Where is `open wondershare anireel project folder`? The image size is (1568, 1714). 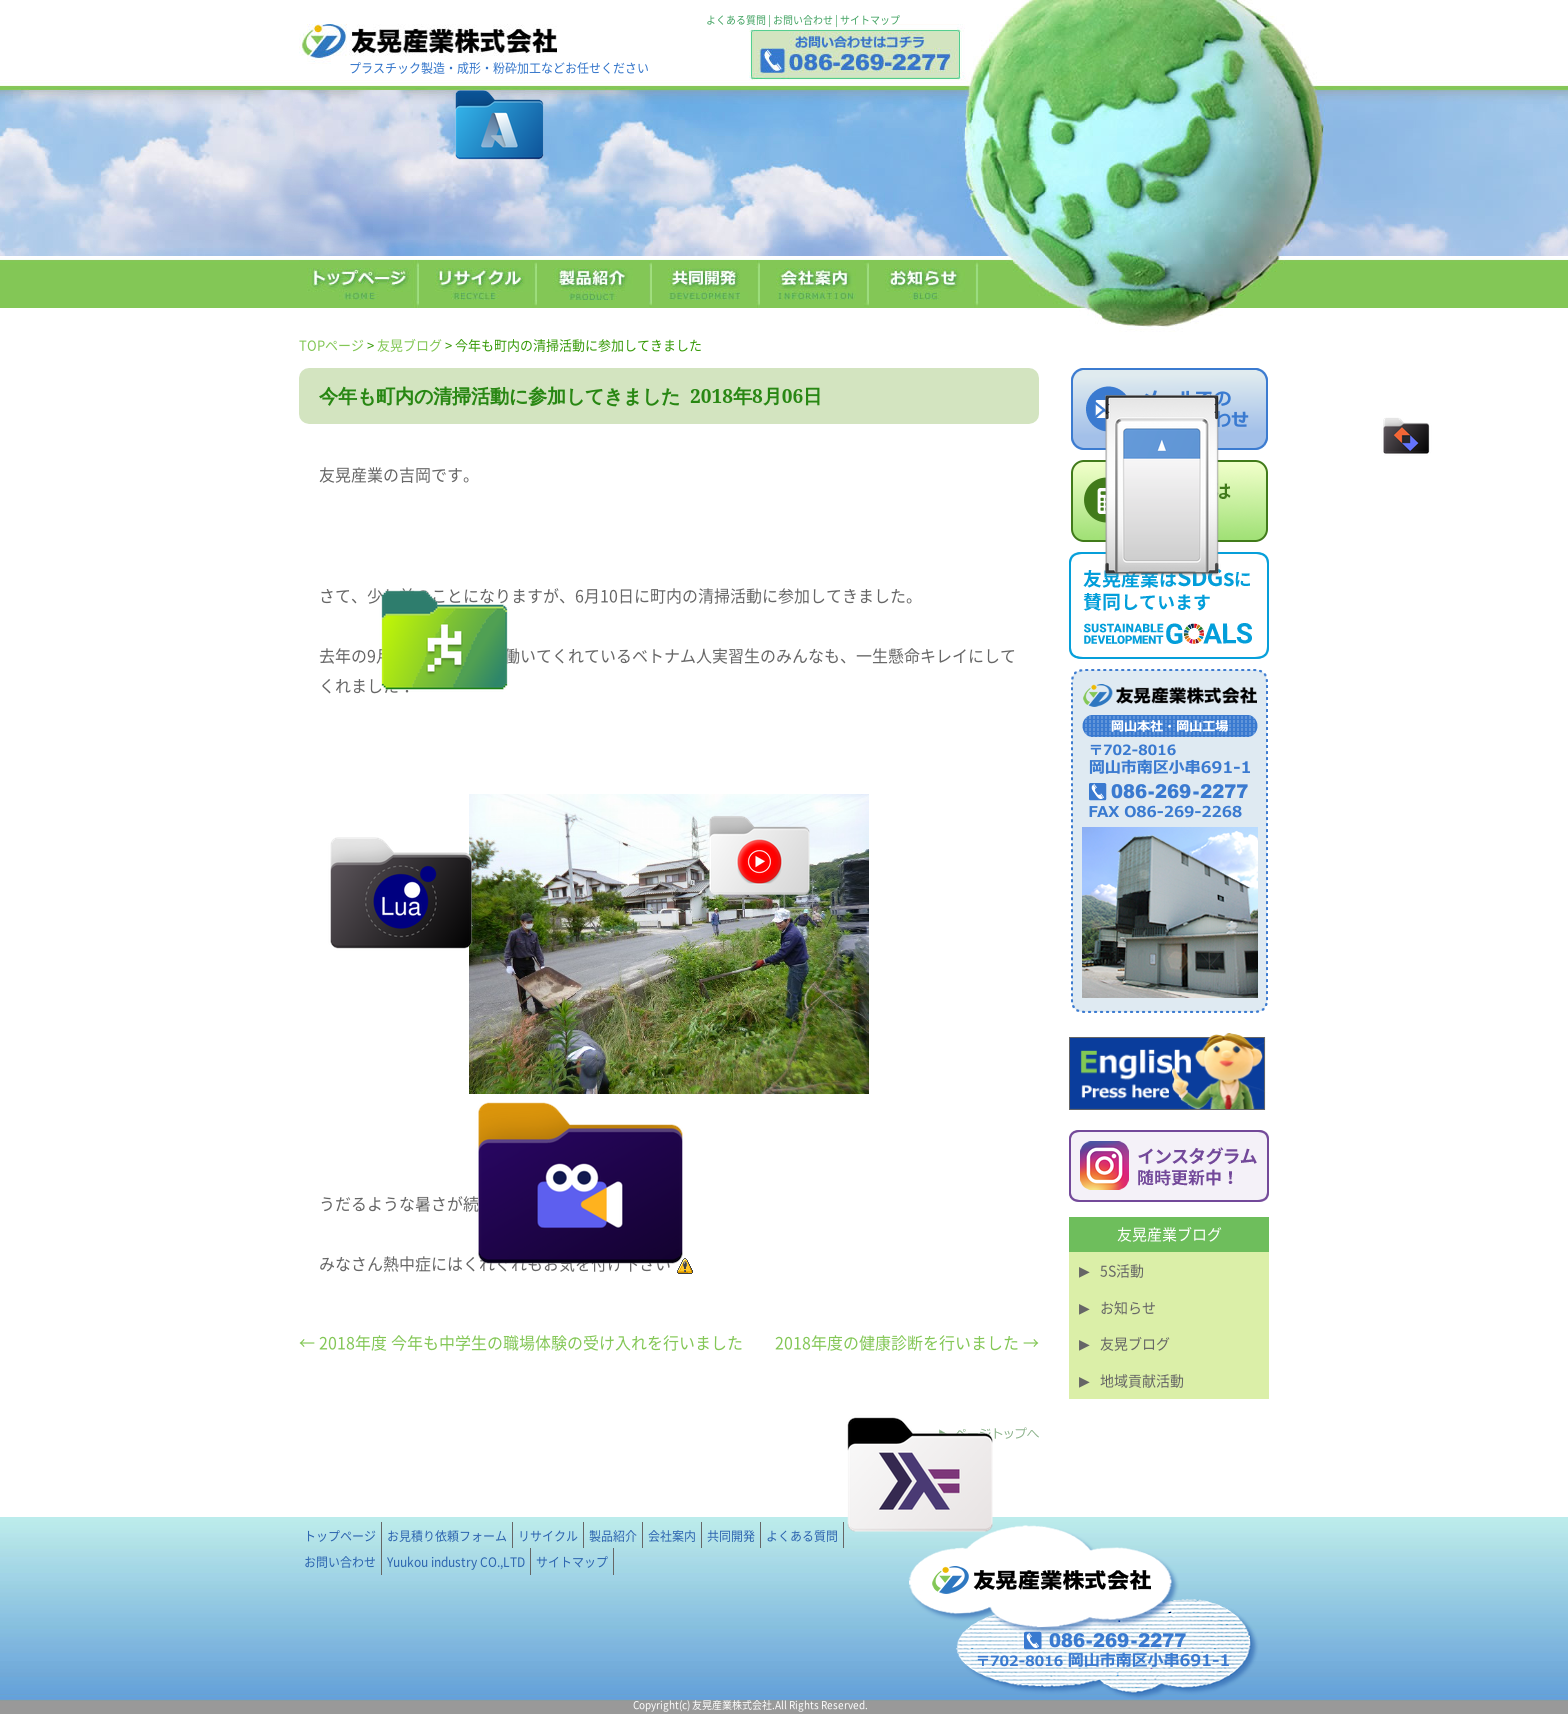
open wondershare anireel project folder is located at coordinates (579, 1188).